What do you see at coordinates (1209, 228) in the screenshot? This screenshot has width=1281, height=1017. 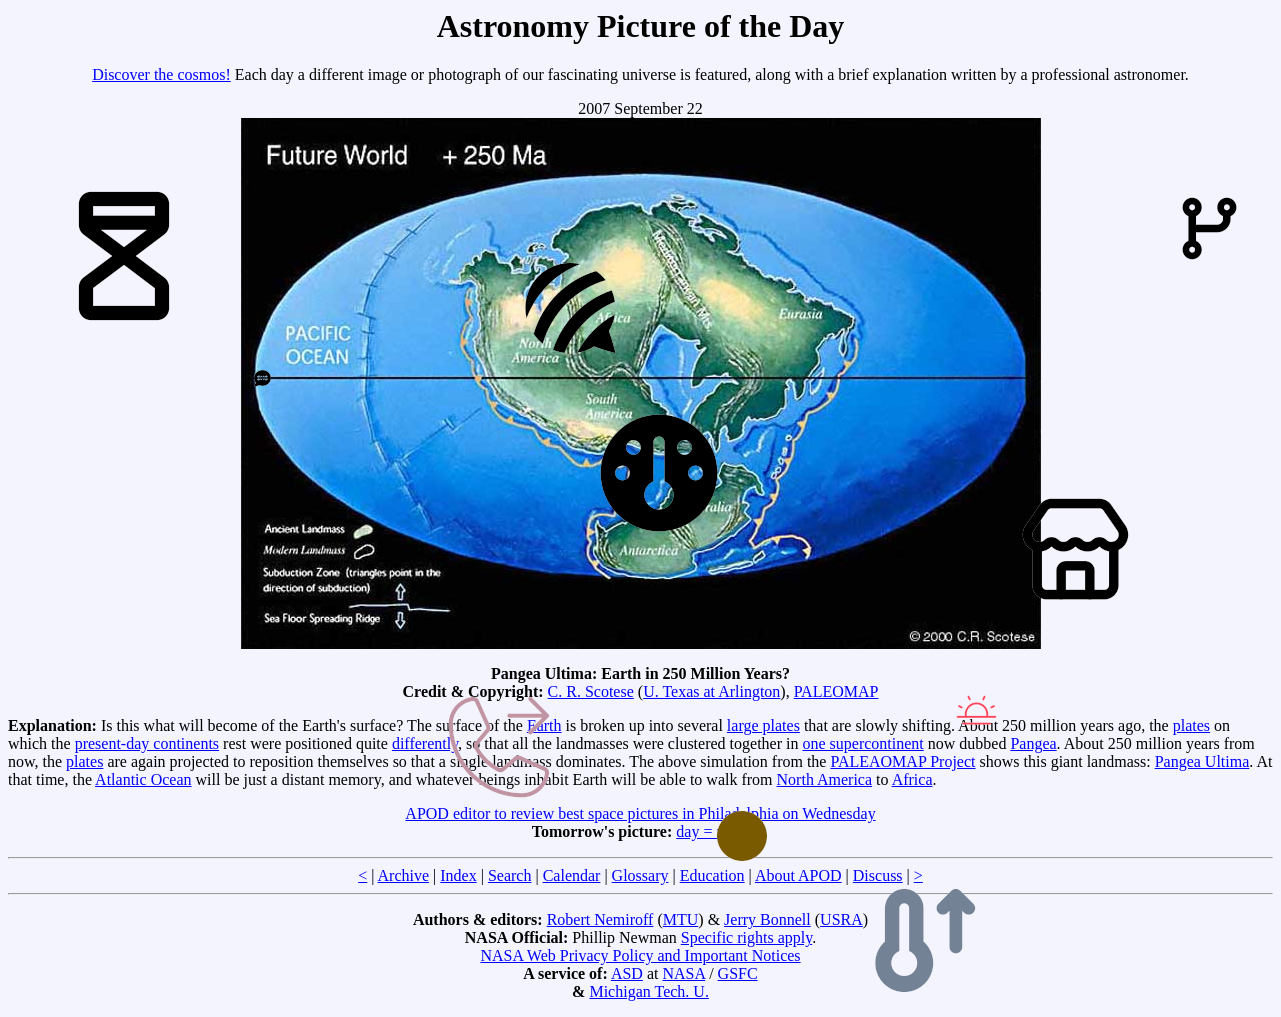 I see `view repository branches` at bounding box center [1209, 228].